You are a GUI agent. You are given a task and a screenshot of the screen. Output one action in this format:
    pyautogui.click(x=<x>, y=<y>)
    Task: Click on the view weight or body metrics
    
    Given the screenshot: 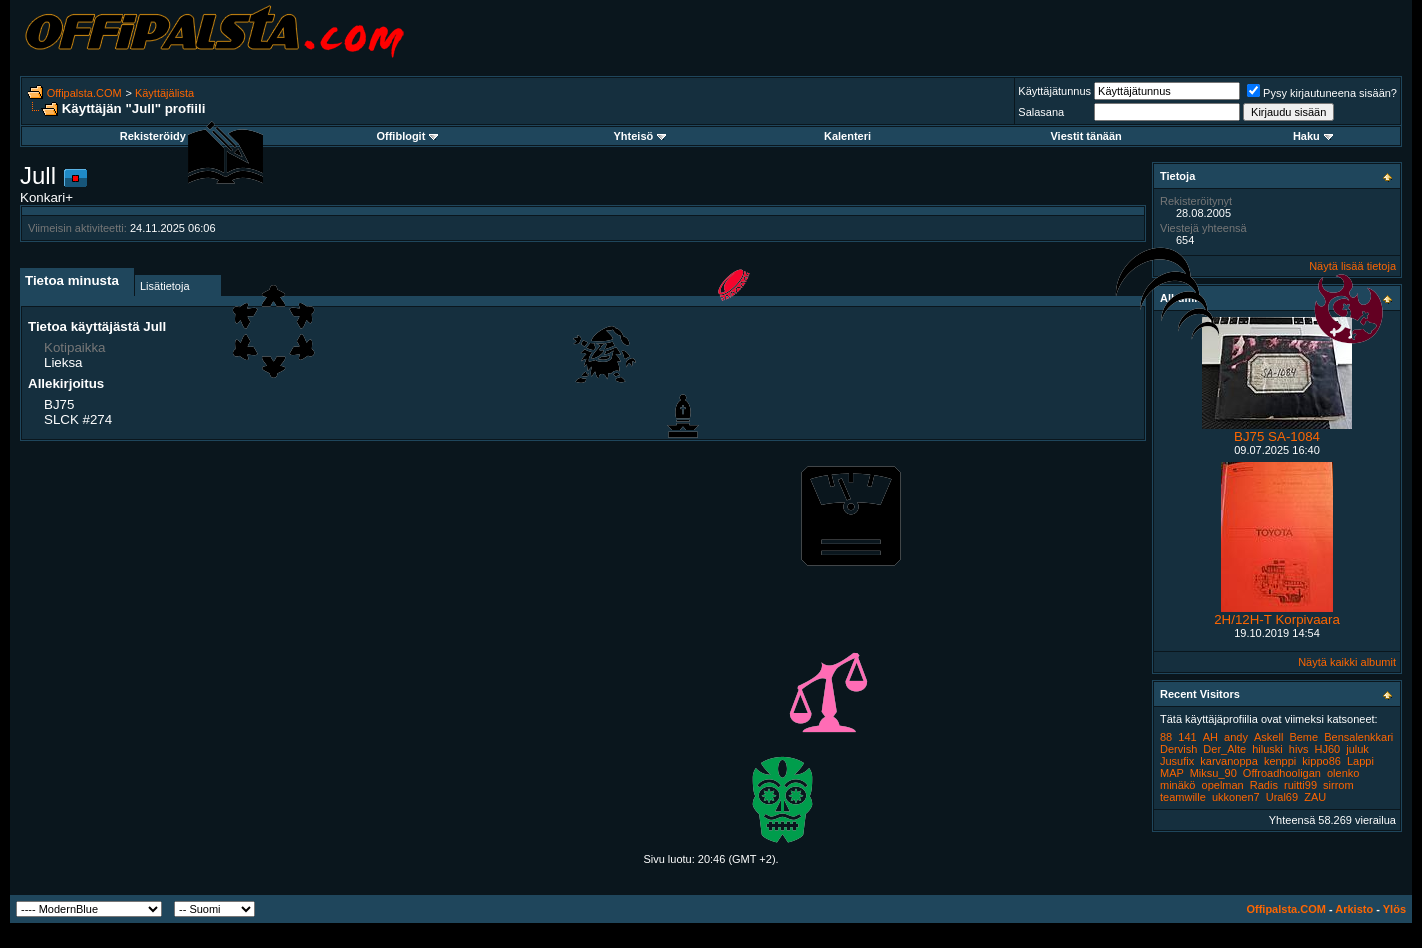 What is the action you would take?
    pyautogui.click(x=851, y=516)
    